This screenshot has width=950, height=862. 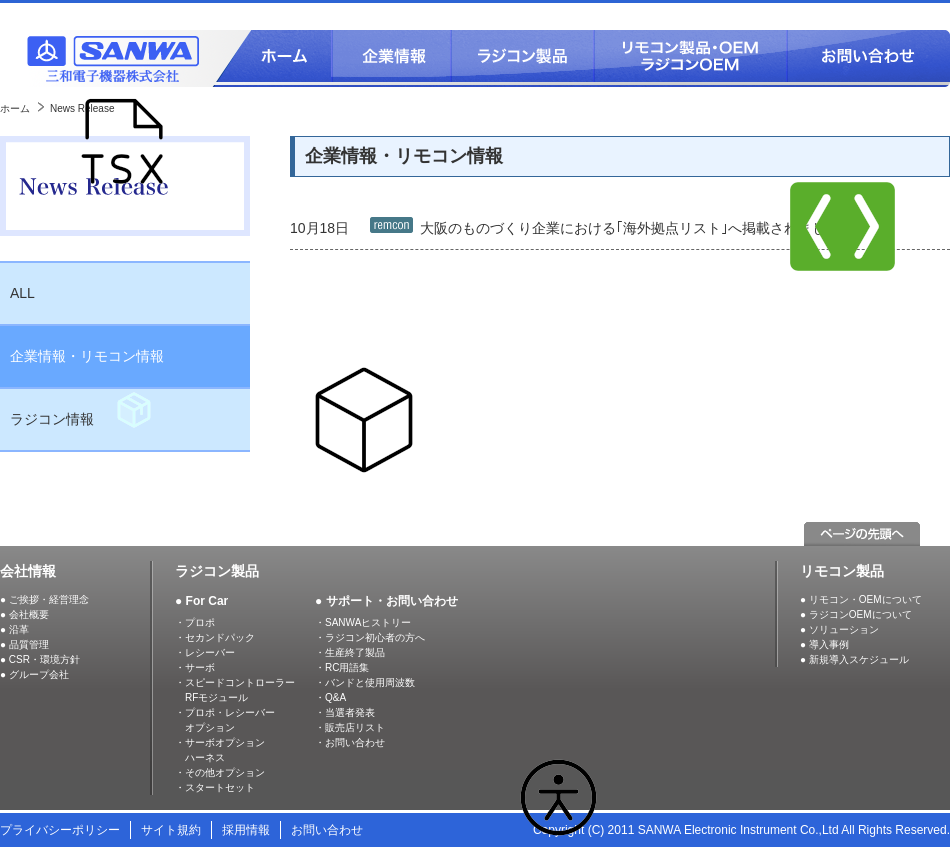 What do you see at coordinates (134, 410) in the screenshot?
I see `view order or shipment details` at bounding box center [134, 410].